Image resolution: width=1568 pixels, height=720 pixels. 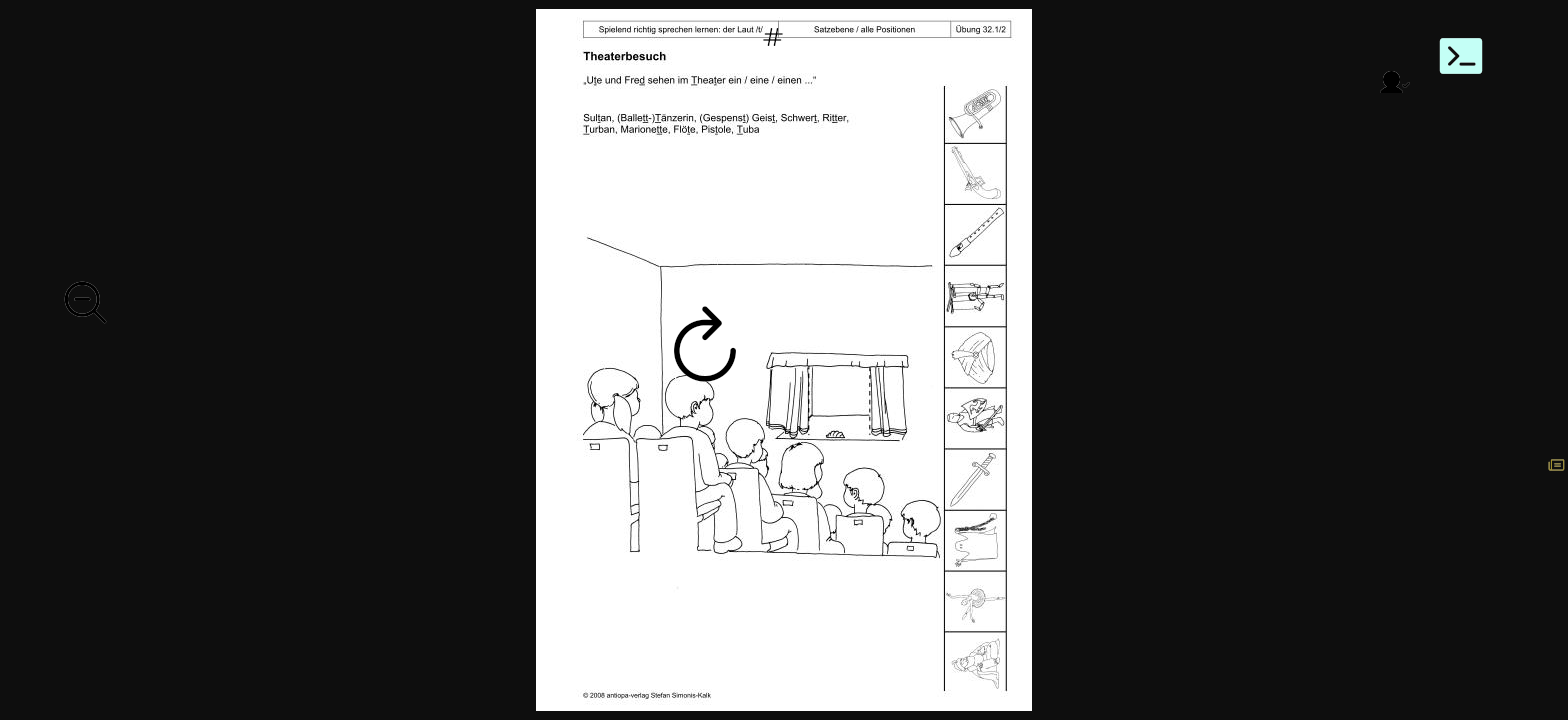 What do you see at coordinates (85, 302) in the screenshot?
I see `zoom out` at bounding box center [85, 302].